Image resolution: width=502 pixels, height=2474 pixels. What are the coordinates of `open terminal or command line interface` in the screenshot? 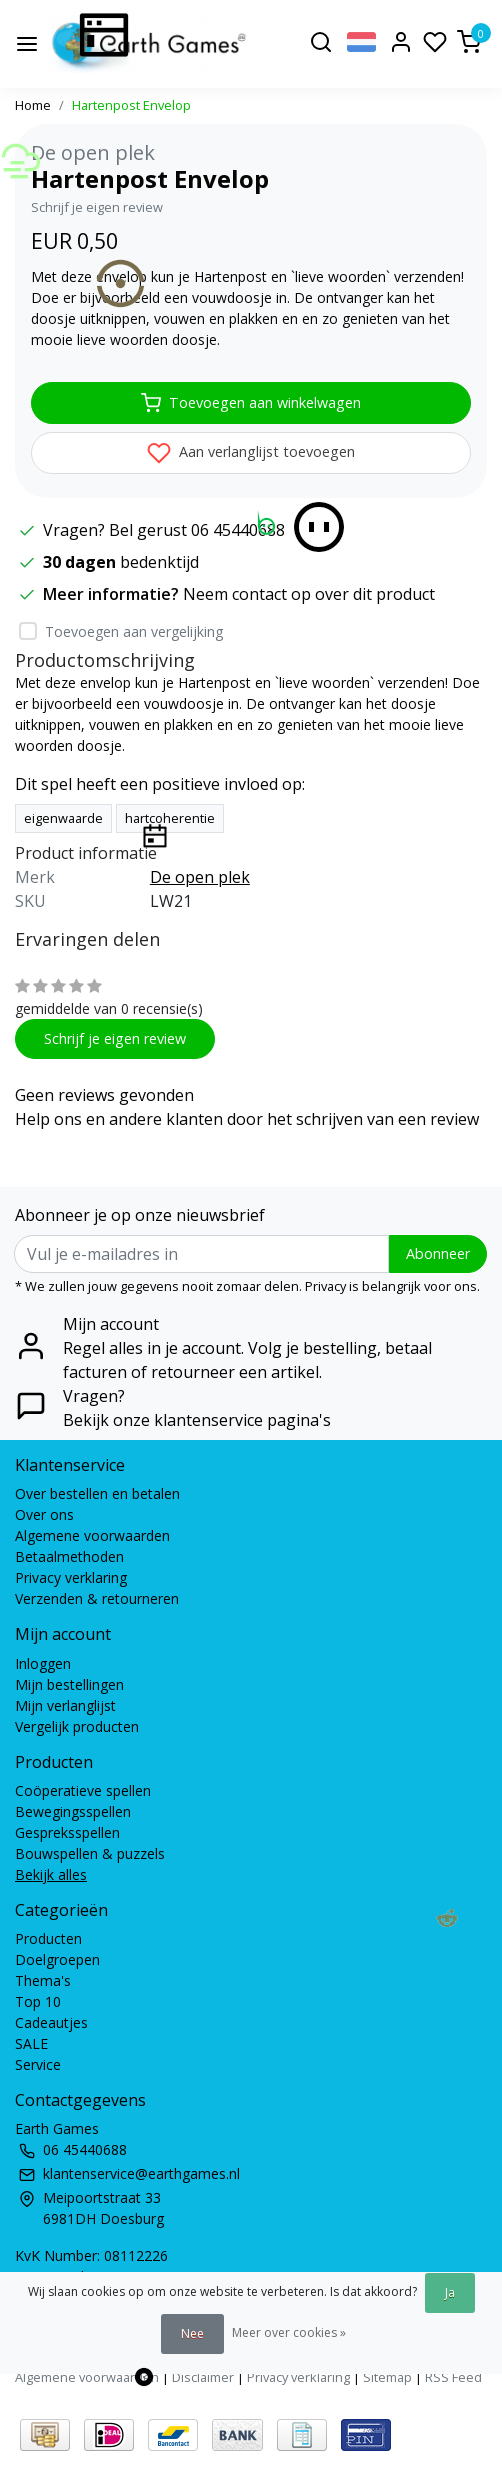 It's located at (104, 35).